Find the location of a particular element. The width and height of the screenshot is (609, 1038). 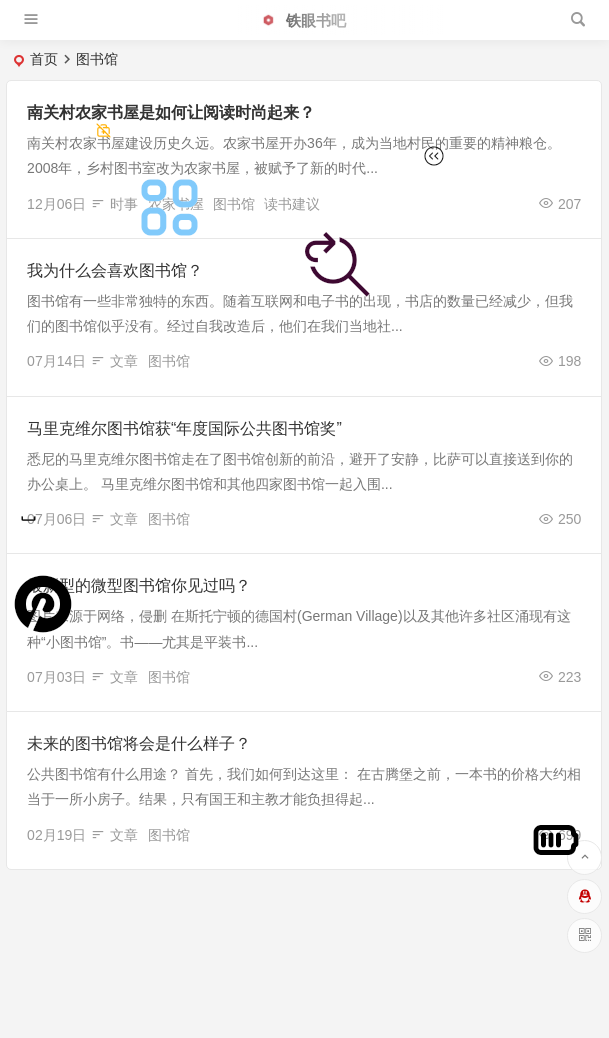

go to search panel is located at coordinates (339, 266).